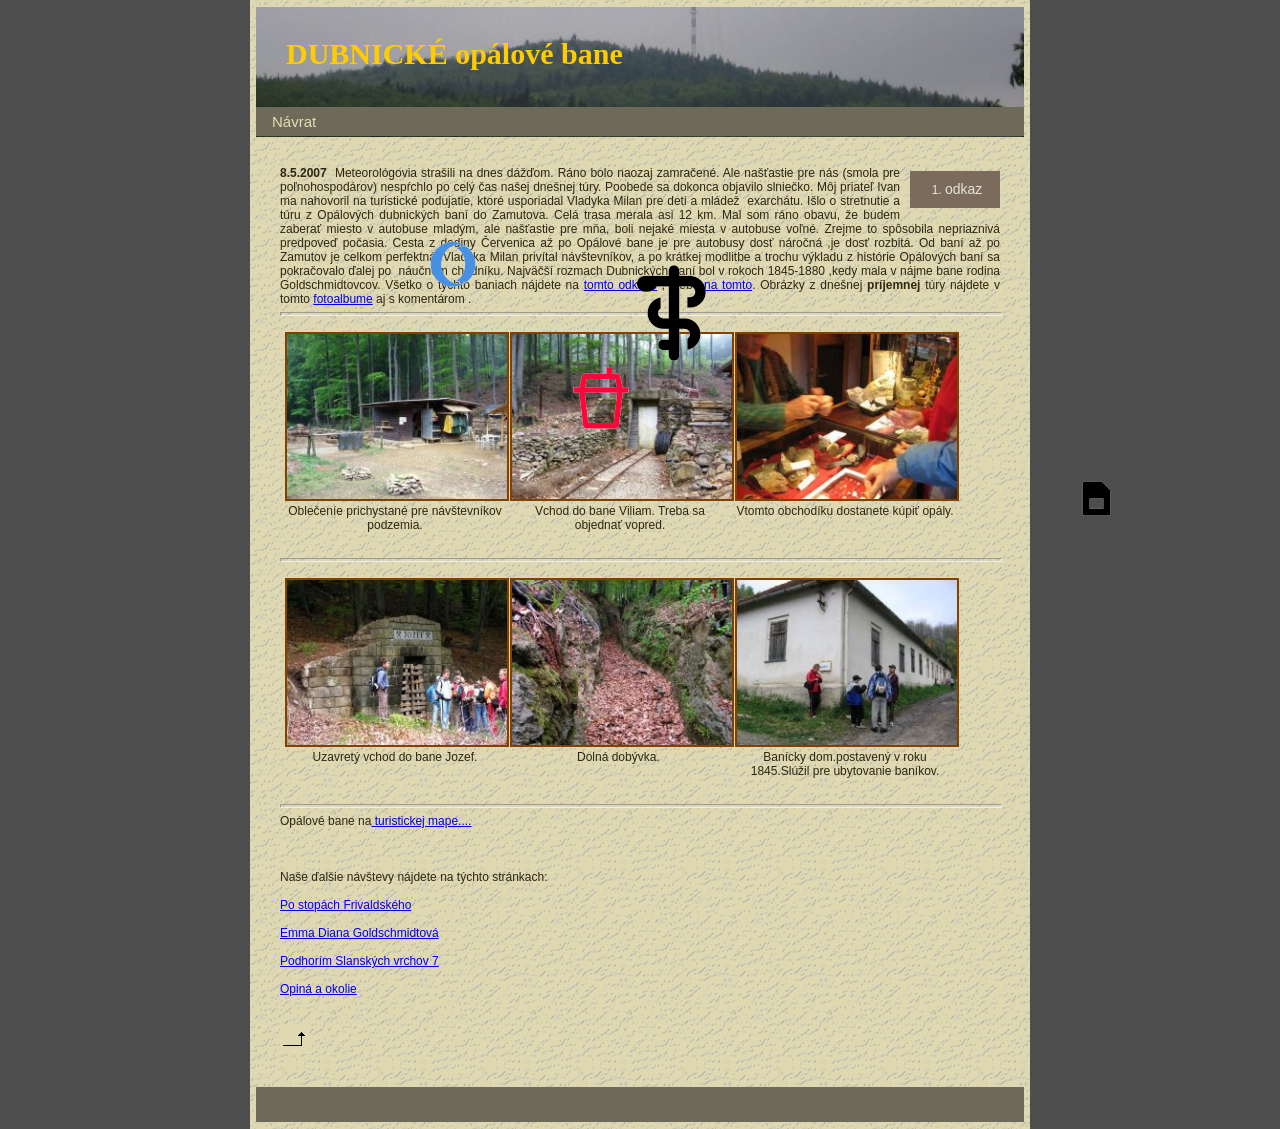  What do you see at coordinates (674, 313) in the screenshot?
I see `access medical or healthcare services` at bounding box center [674, 313].